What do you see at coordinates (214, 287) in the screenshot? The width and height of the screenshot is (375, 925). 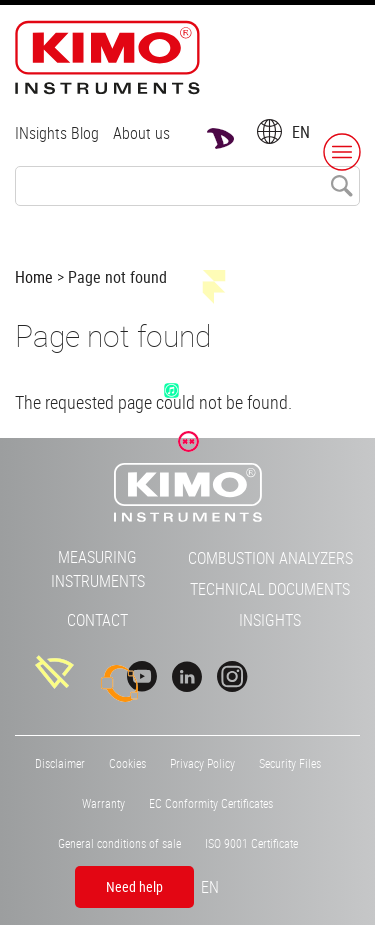 I see `open framer design tool` at bounding box center [214, 287].